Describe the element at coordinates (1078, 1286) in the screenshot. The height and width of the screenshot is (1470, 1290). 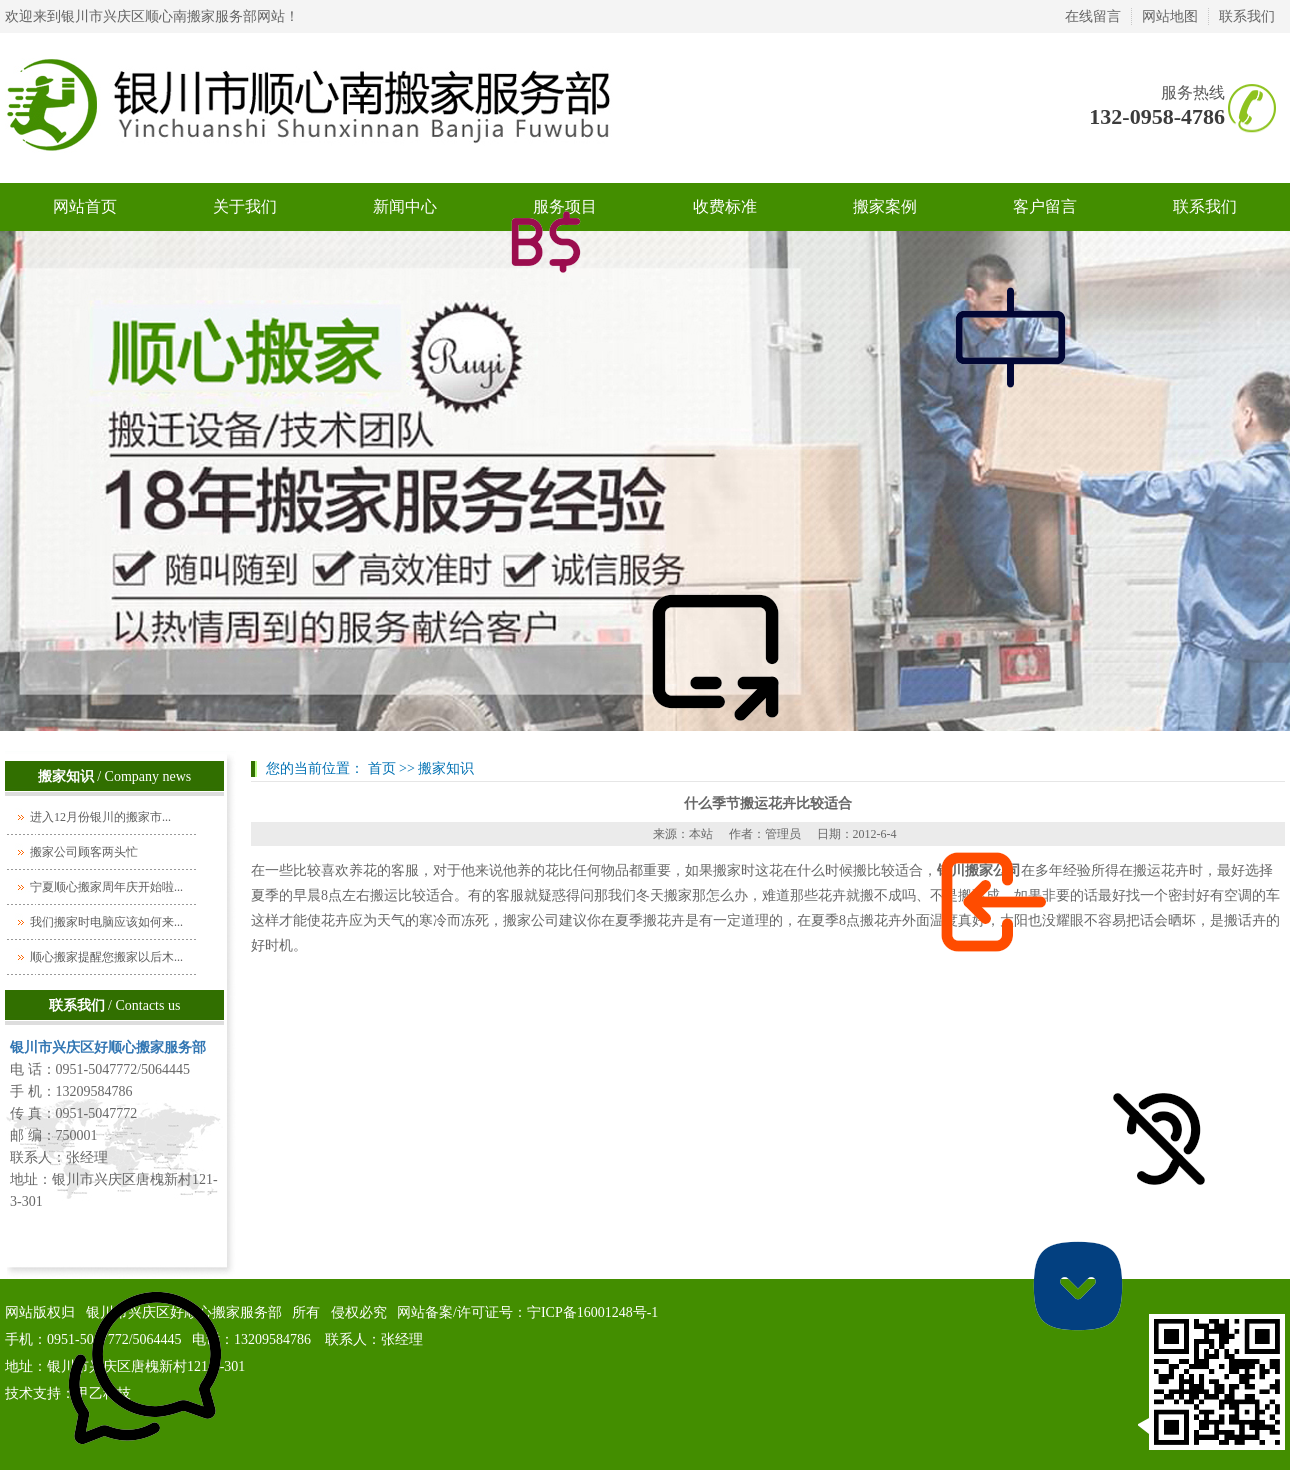
I see `expand dropdown menu or content` at that location.